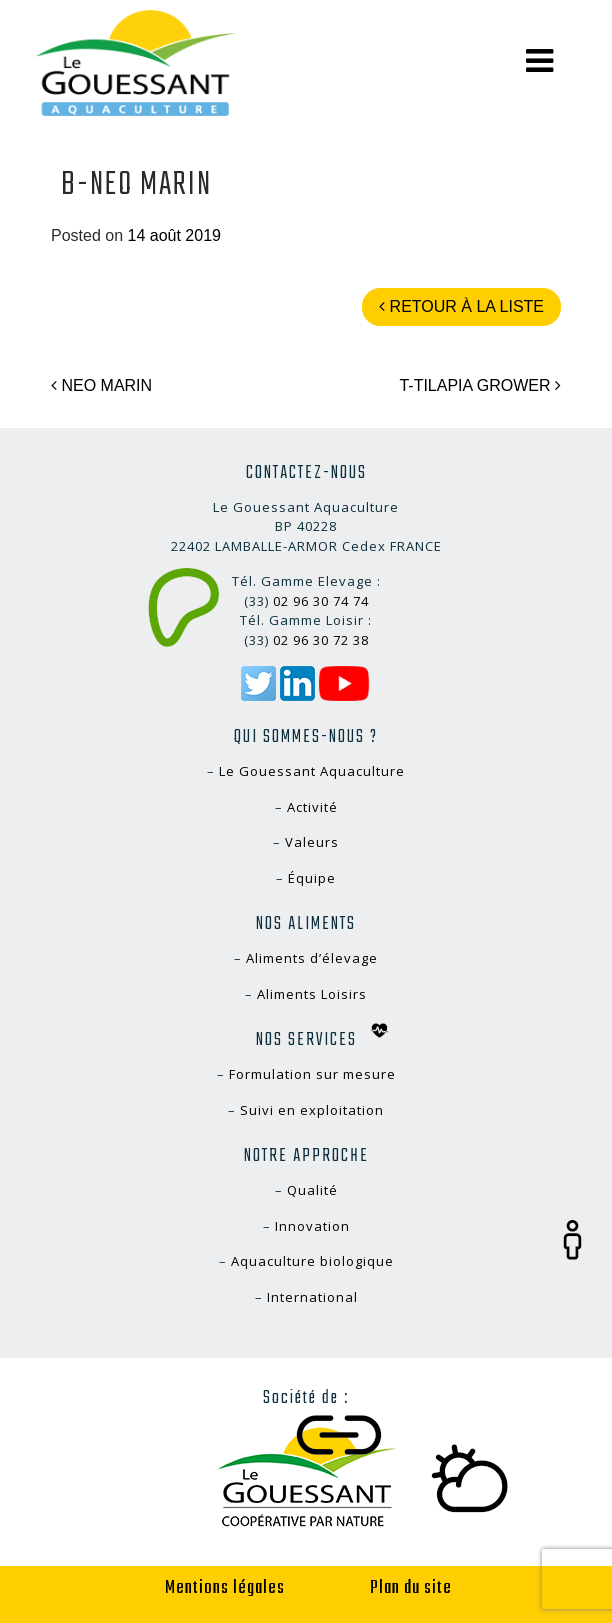 Image resolution: width=612 pixels, height=1623 pixels. What do you see at coordinates (379, 1030) in the screenshot?
I see `view fitness or health tracking data` at bounding box center [379, 1030].